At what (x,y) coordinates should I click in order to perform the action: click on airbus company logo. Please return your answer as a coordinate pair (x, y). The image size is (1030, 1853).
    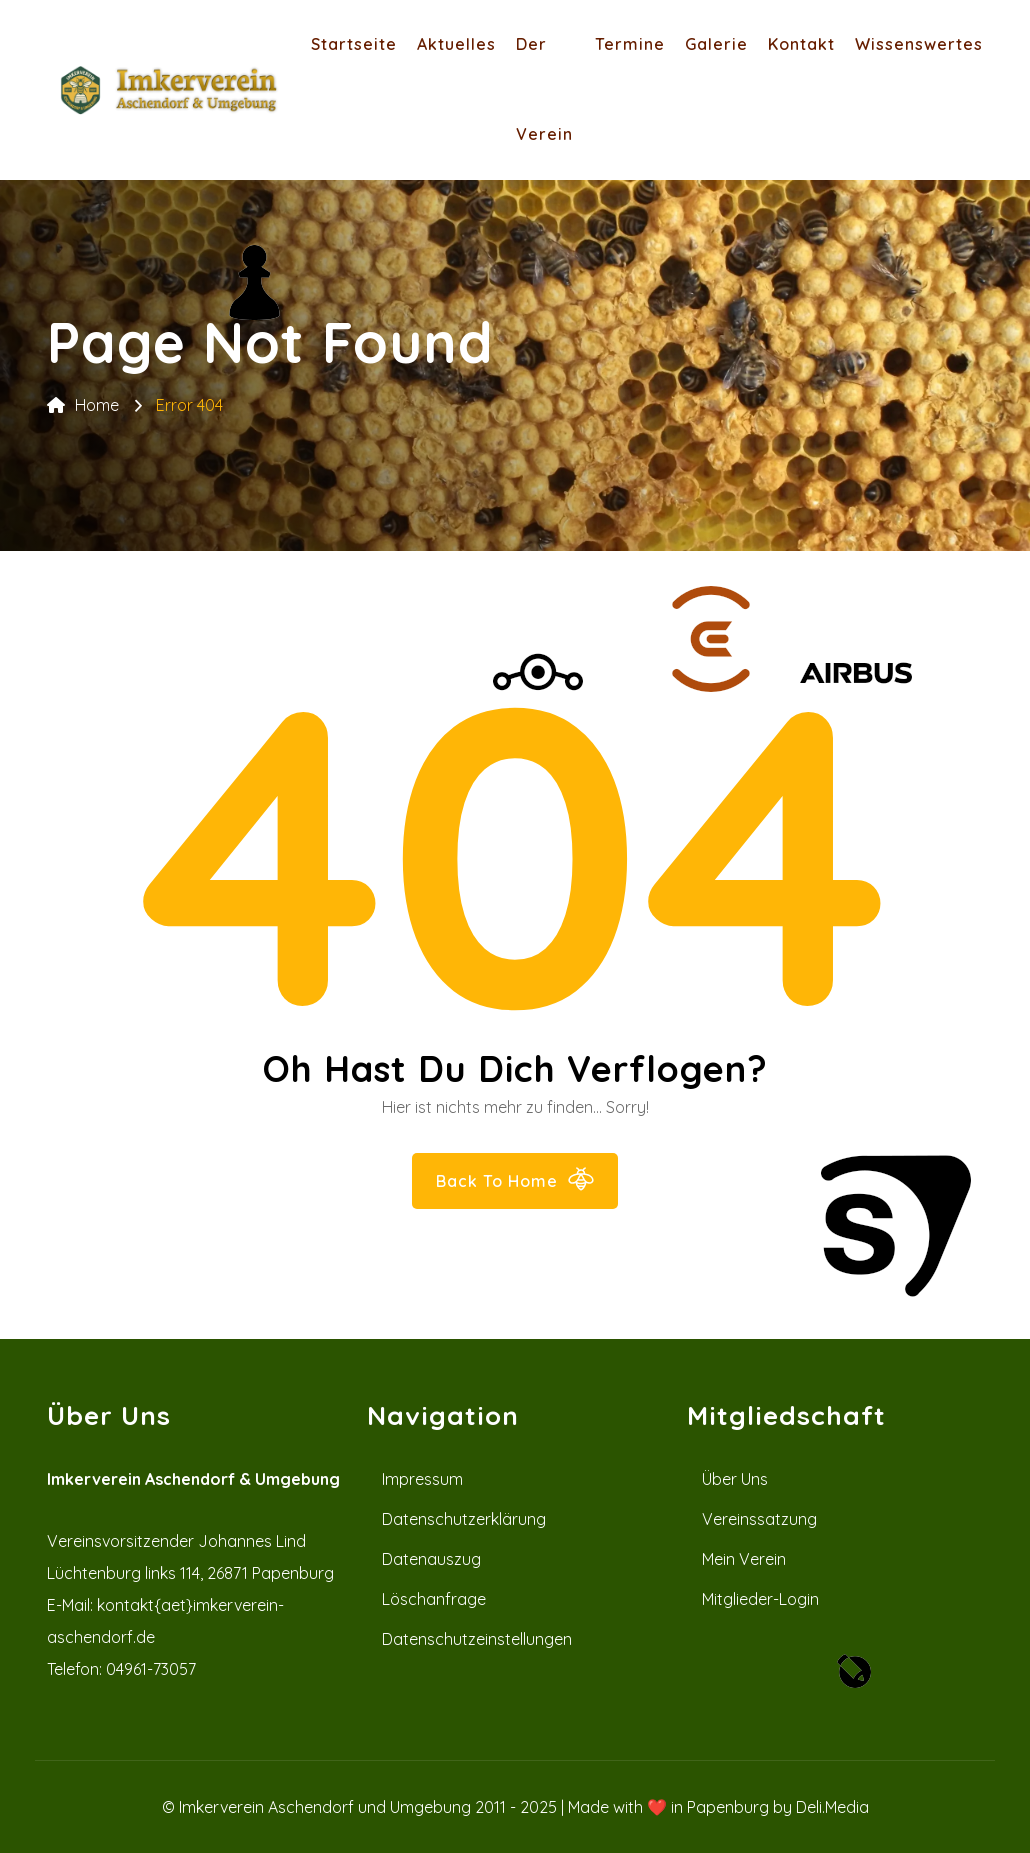
    Looking at the image, I should click on (856, 673).